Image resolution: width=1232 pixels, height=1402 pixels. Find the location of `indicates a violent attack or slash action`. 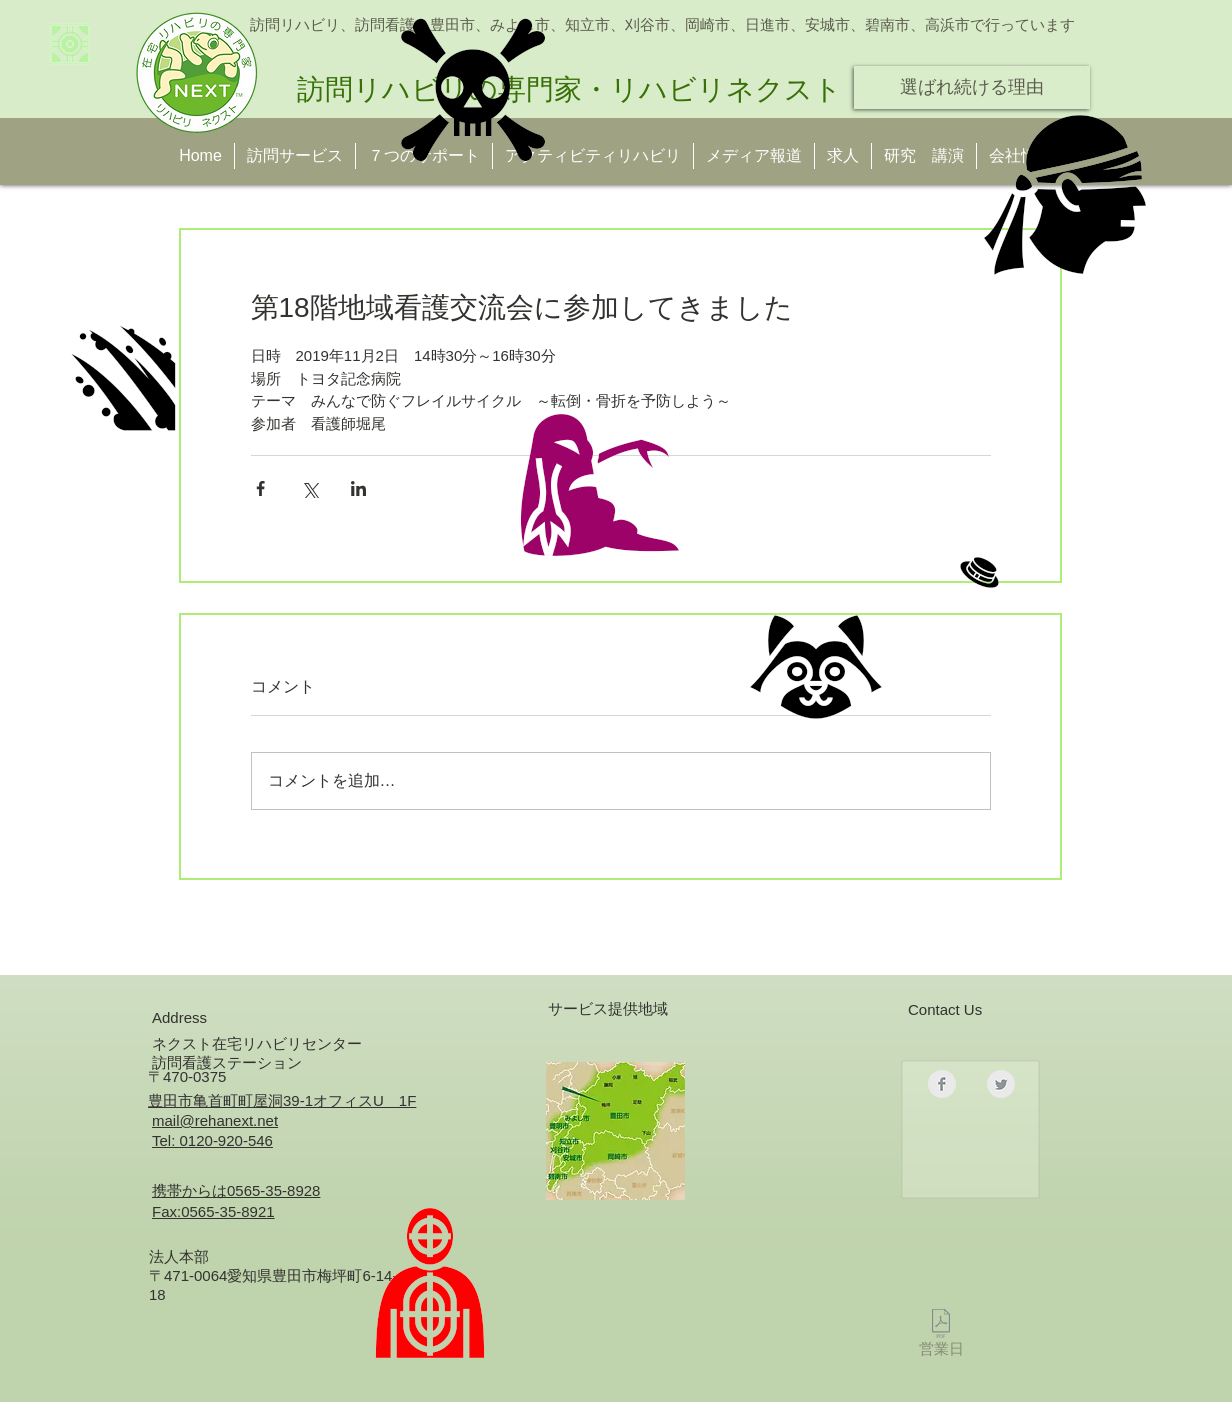

indicates a violent attack or slash action is located at coordinates (122, 377).